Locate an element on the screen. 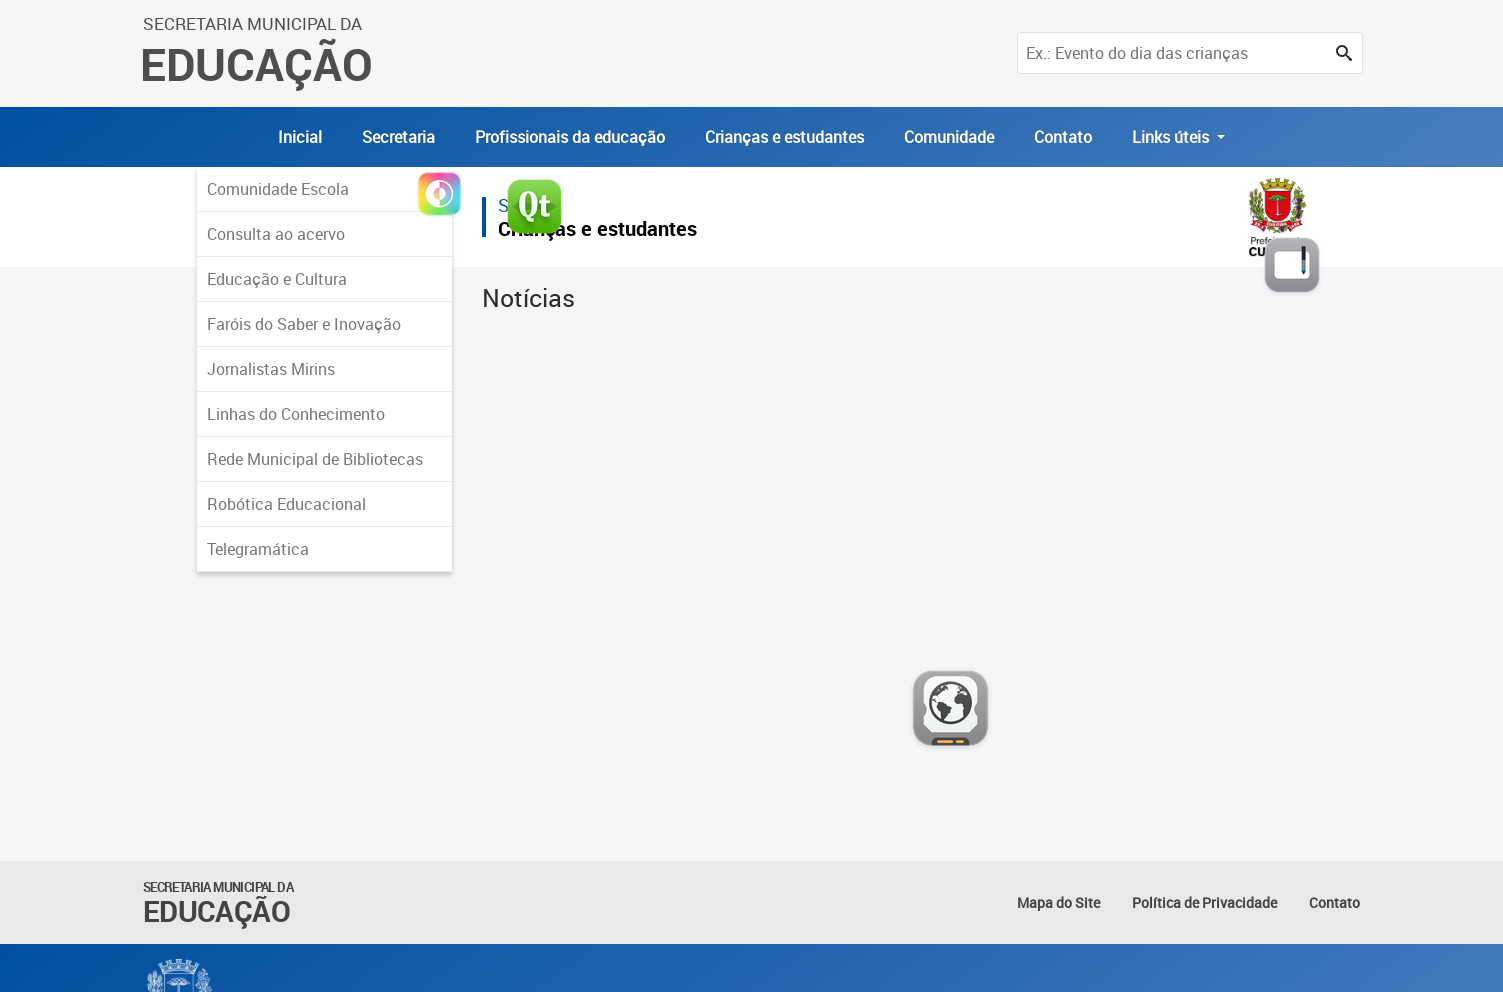 This screenshot has width=1503, height=992. configure iSCSI network storage settings is located at coordinates (950, 709).